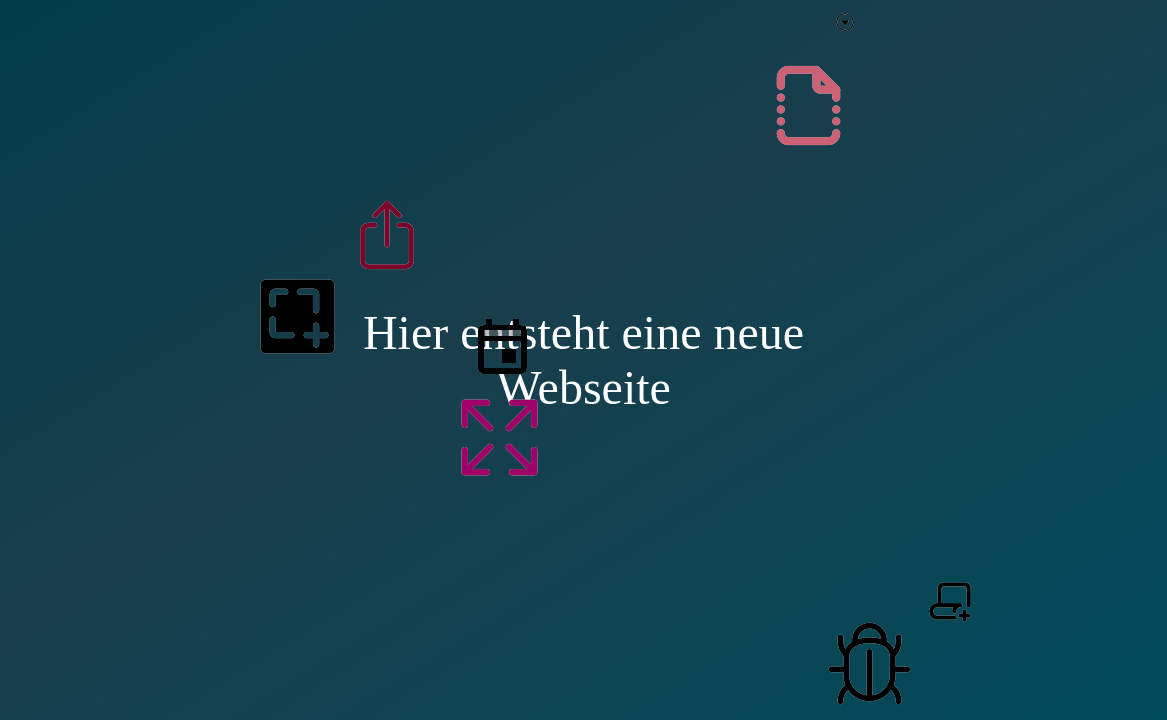 This screenshot has height=720, width=1167. I want to click on share this content with others, so click(387, 235).